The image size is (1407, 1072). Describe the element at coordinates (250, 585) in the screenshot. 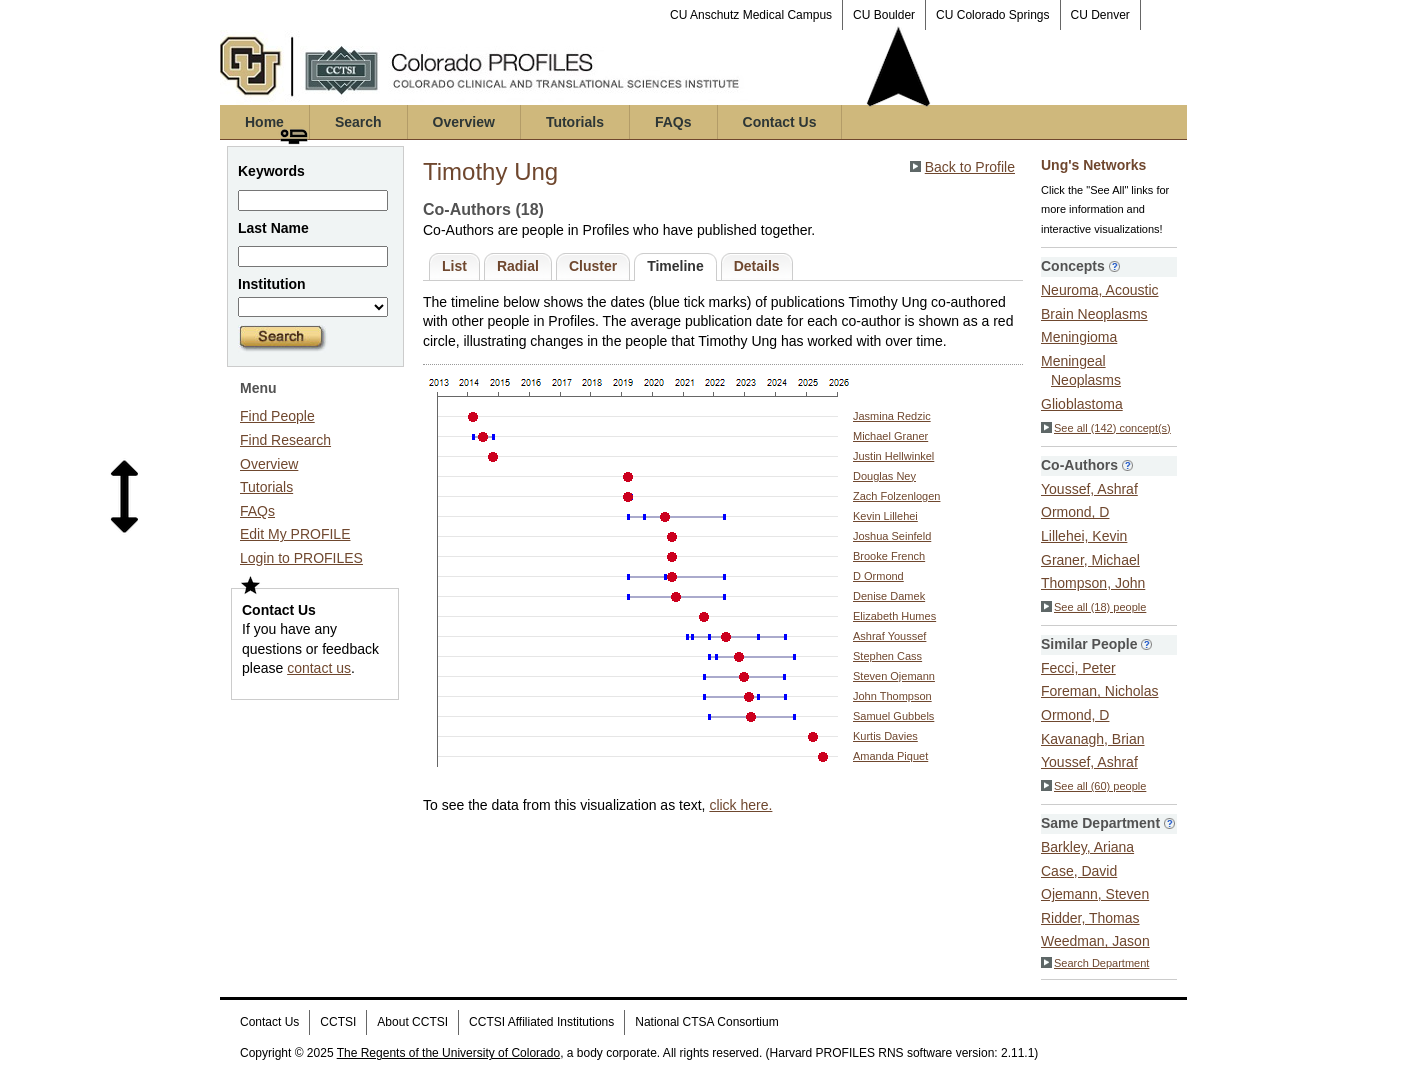

I see `add item to favorites` at that location.